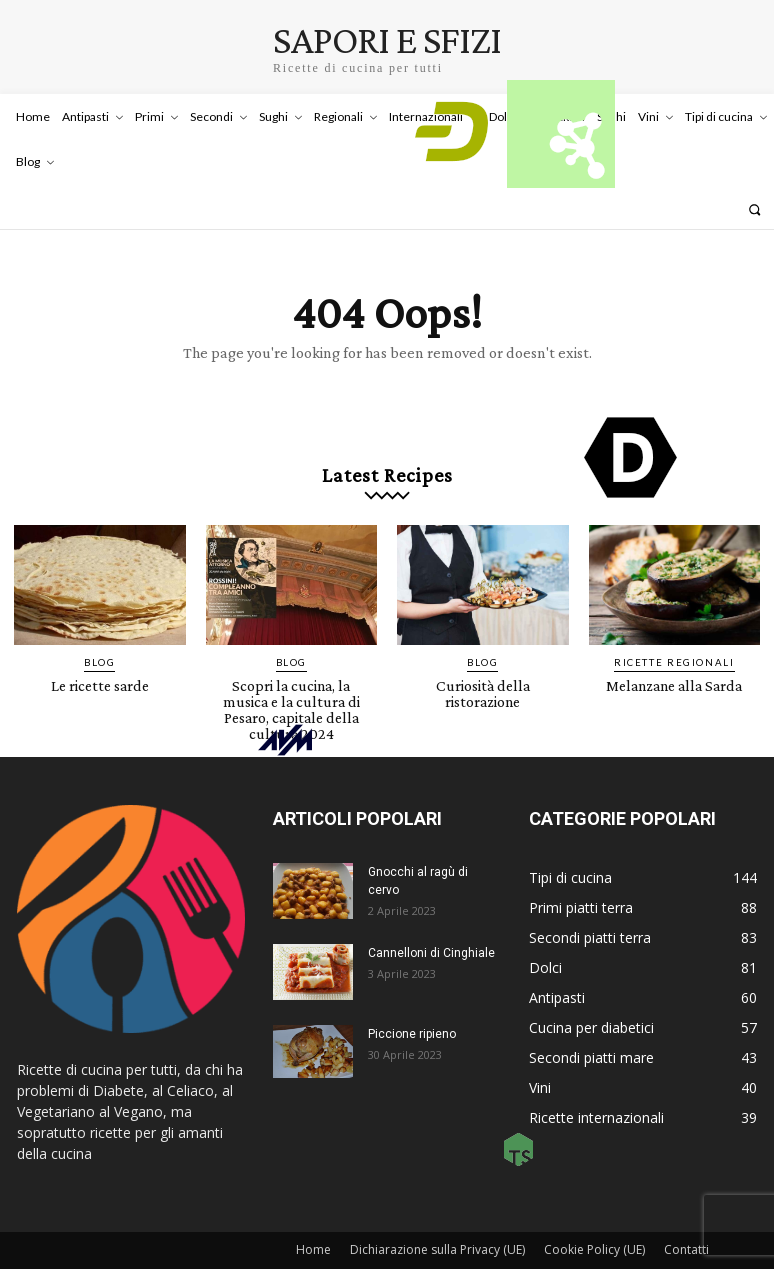 This screenshot has width=774, height=1269. What do you see at coordinates (285, 740) in the screenshot?
I see `AVM company logo` at bounding box center [285, 740].